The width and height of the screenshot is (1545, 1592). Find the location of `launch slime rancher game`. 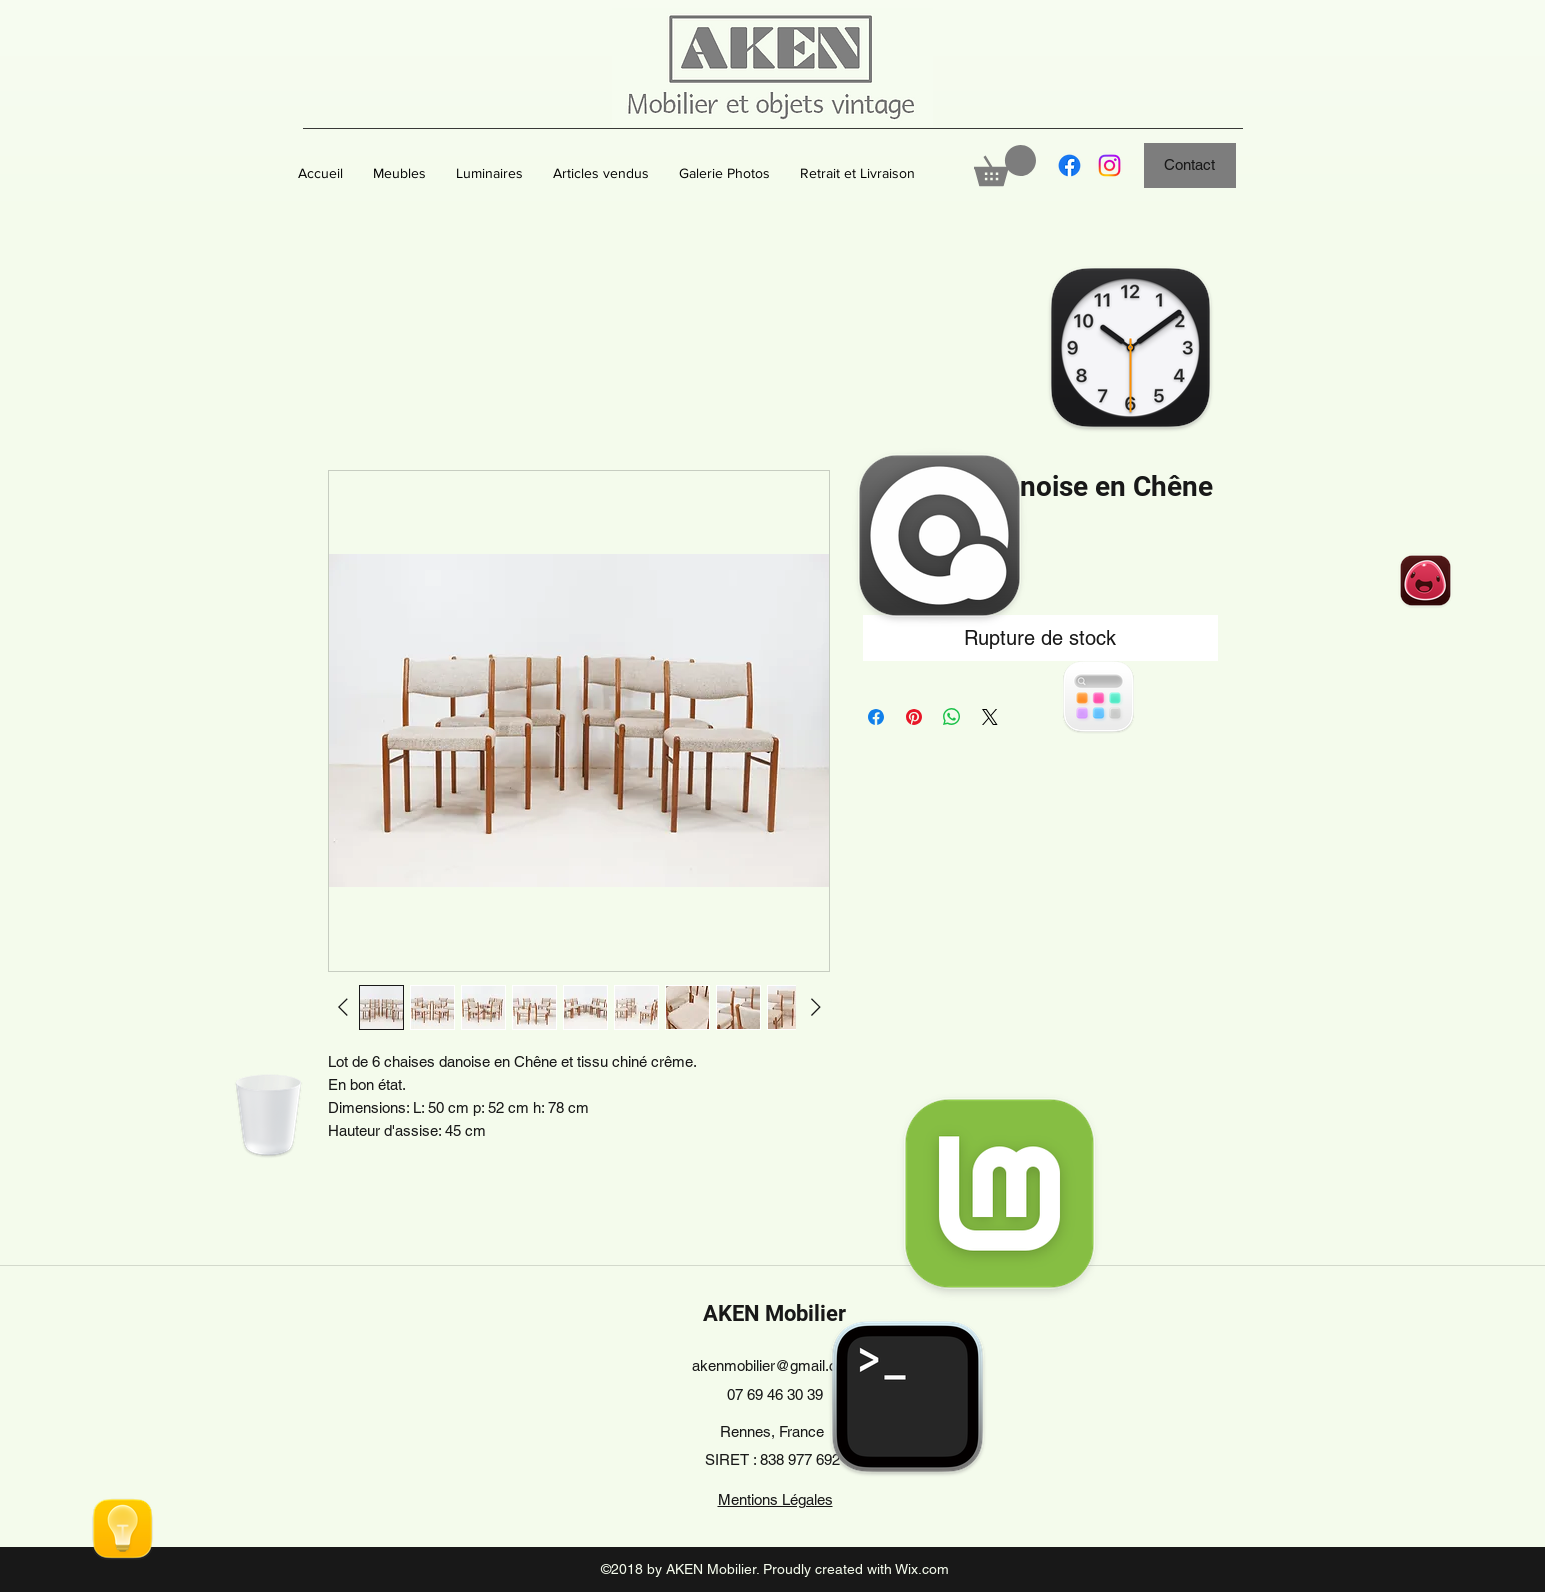

launch slime rancher game is located at coordinates (1425, 580).